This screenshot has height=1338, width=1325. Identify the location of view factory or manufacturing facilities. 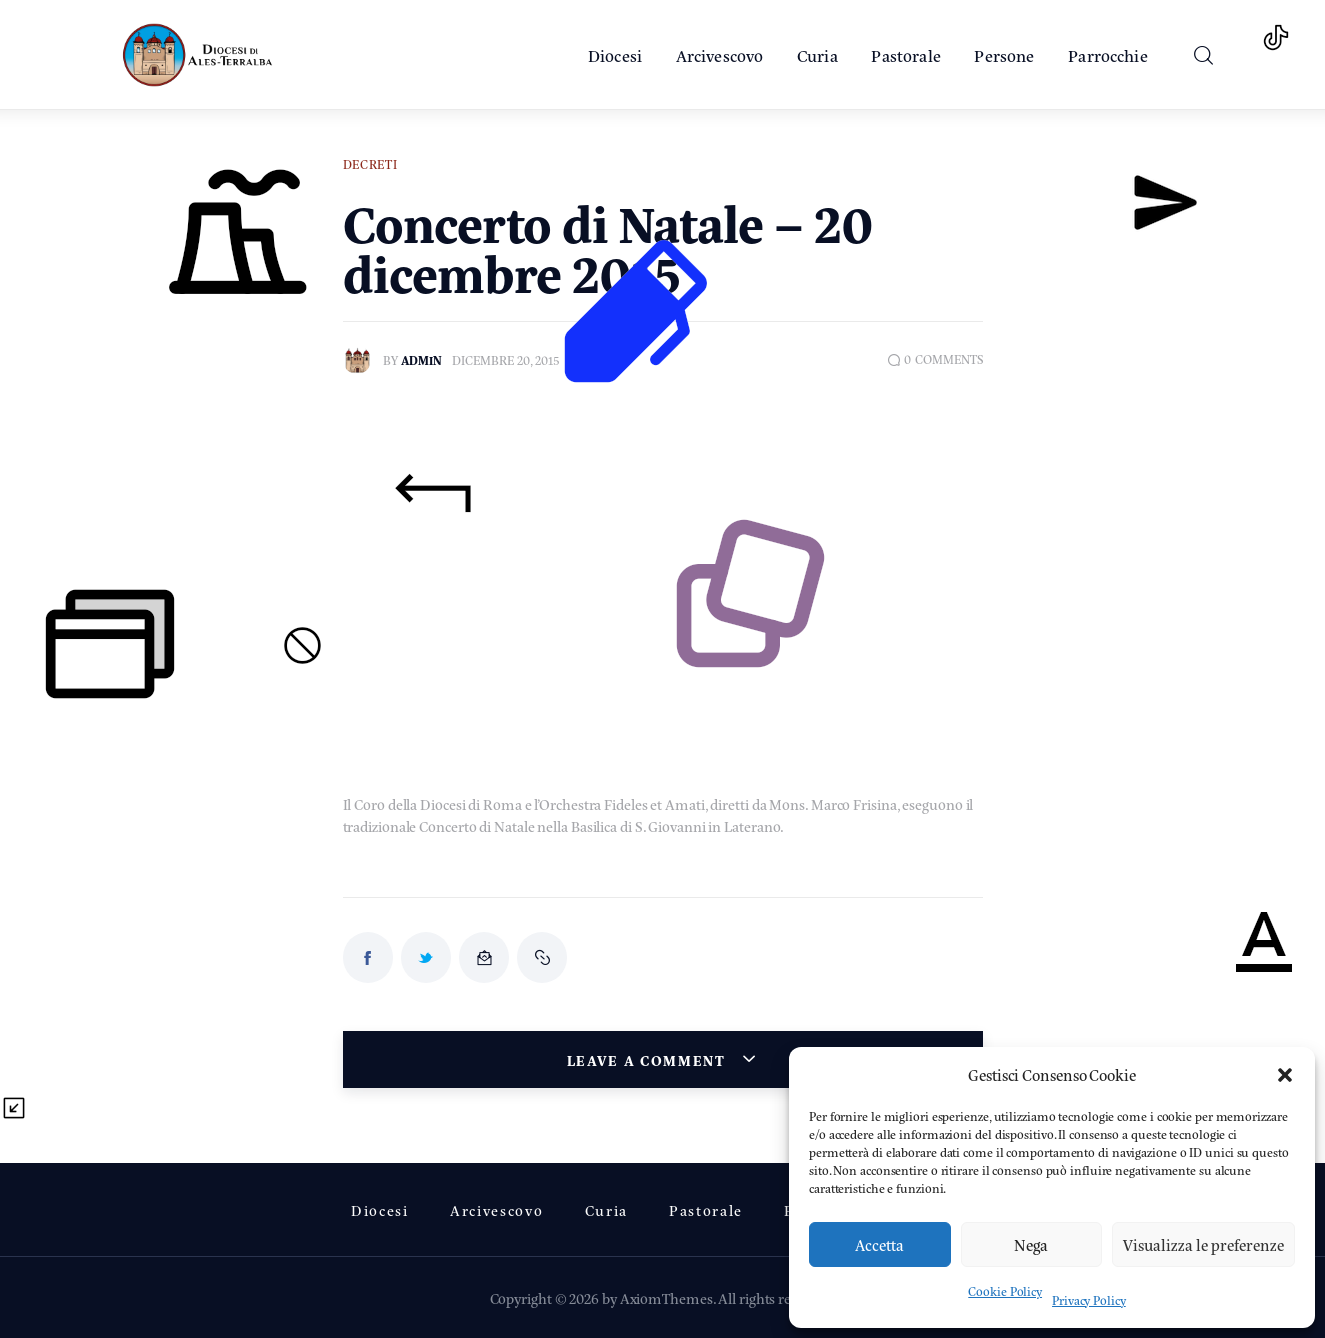
(234, 228).